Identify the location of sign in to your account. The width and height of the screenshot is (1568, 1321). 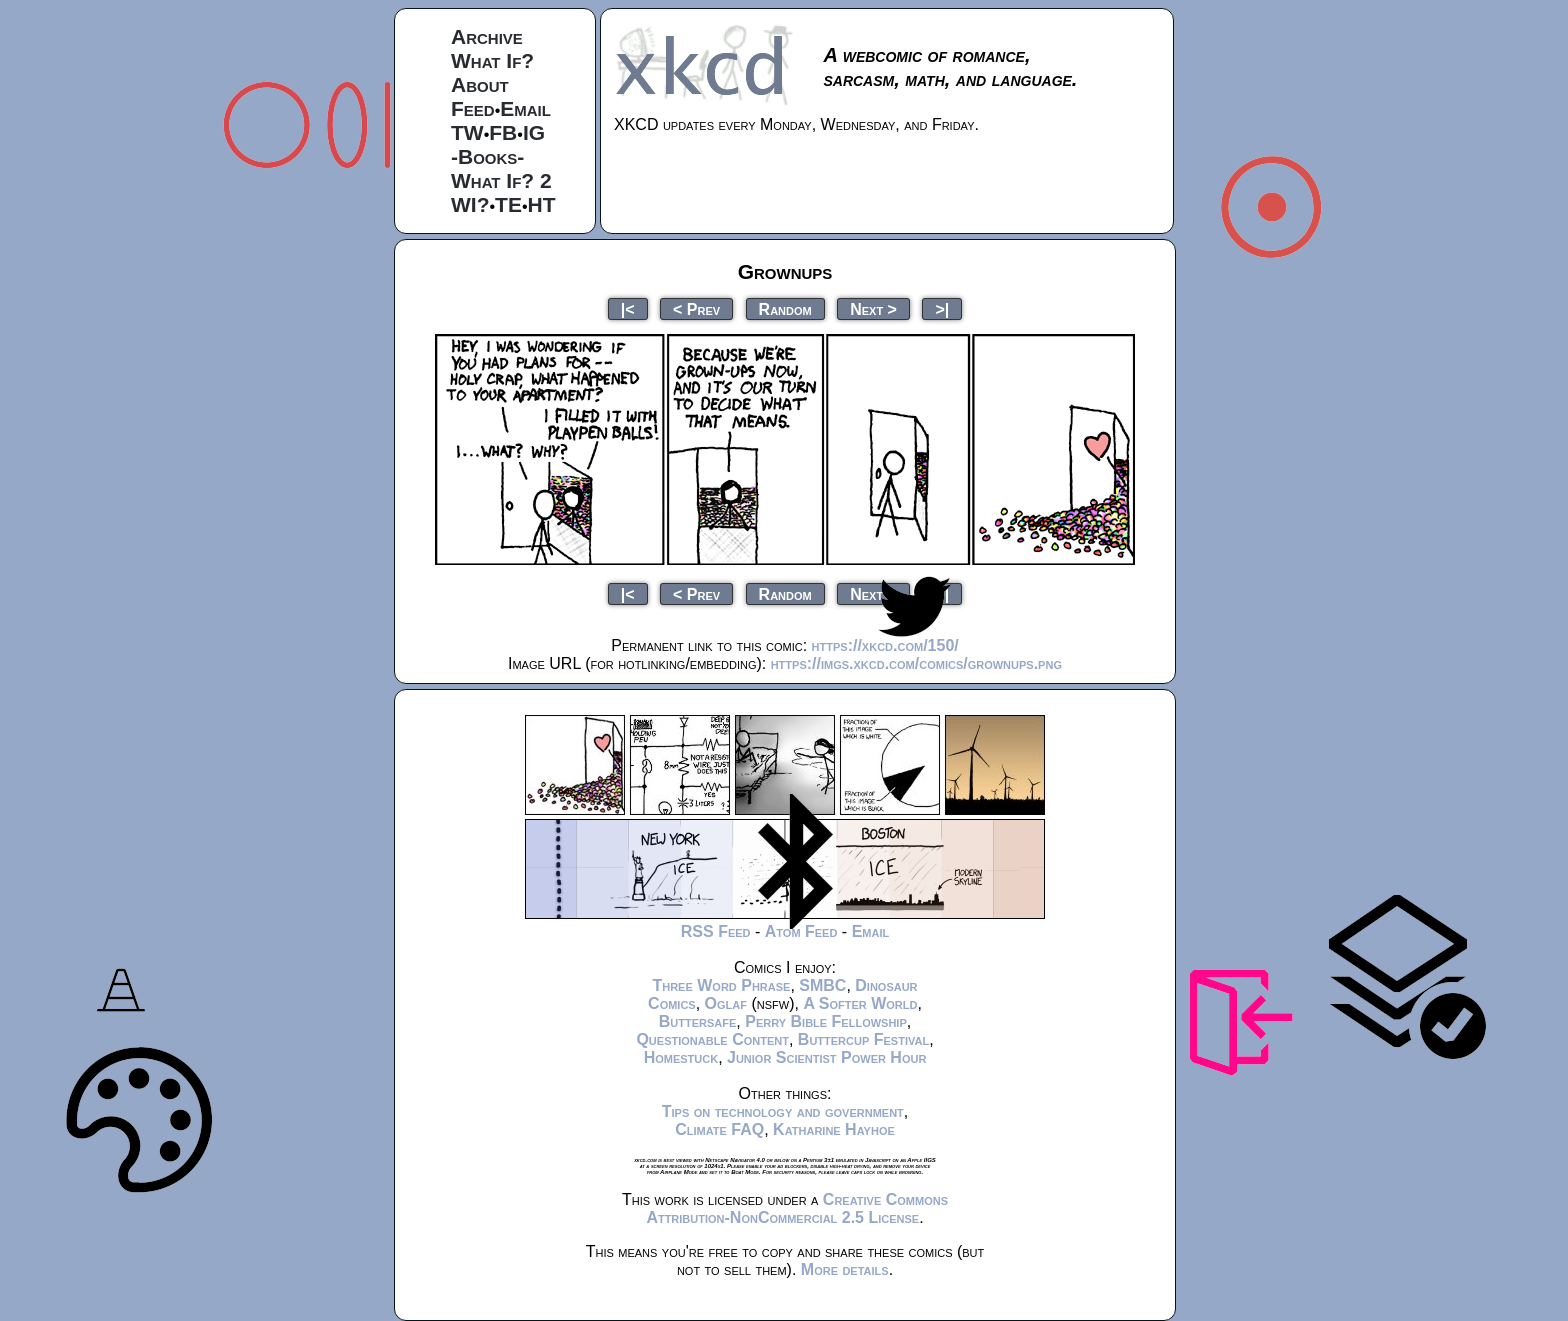
(1237, 1017).